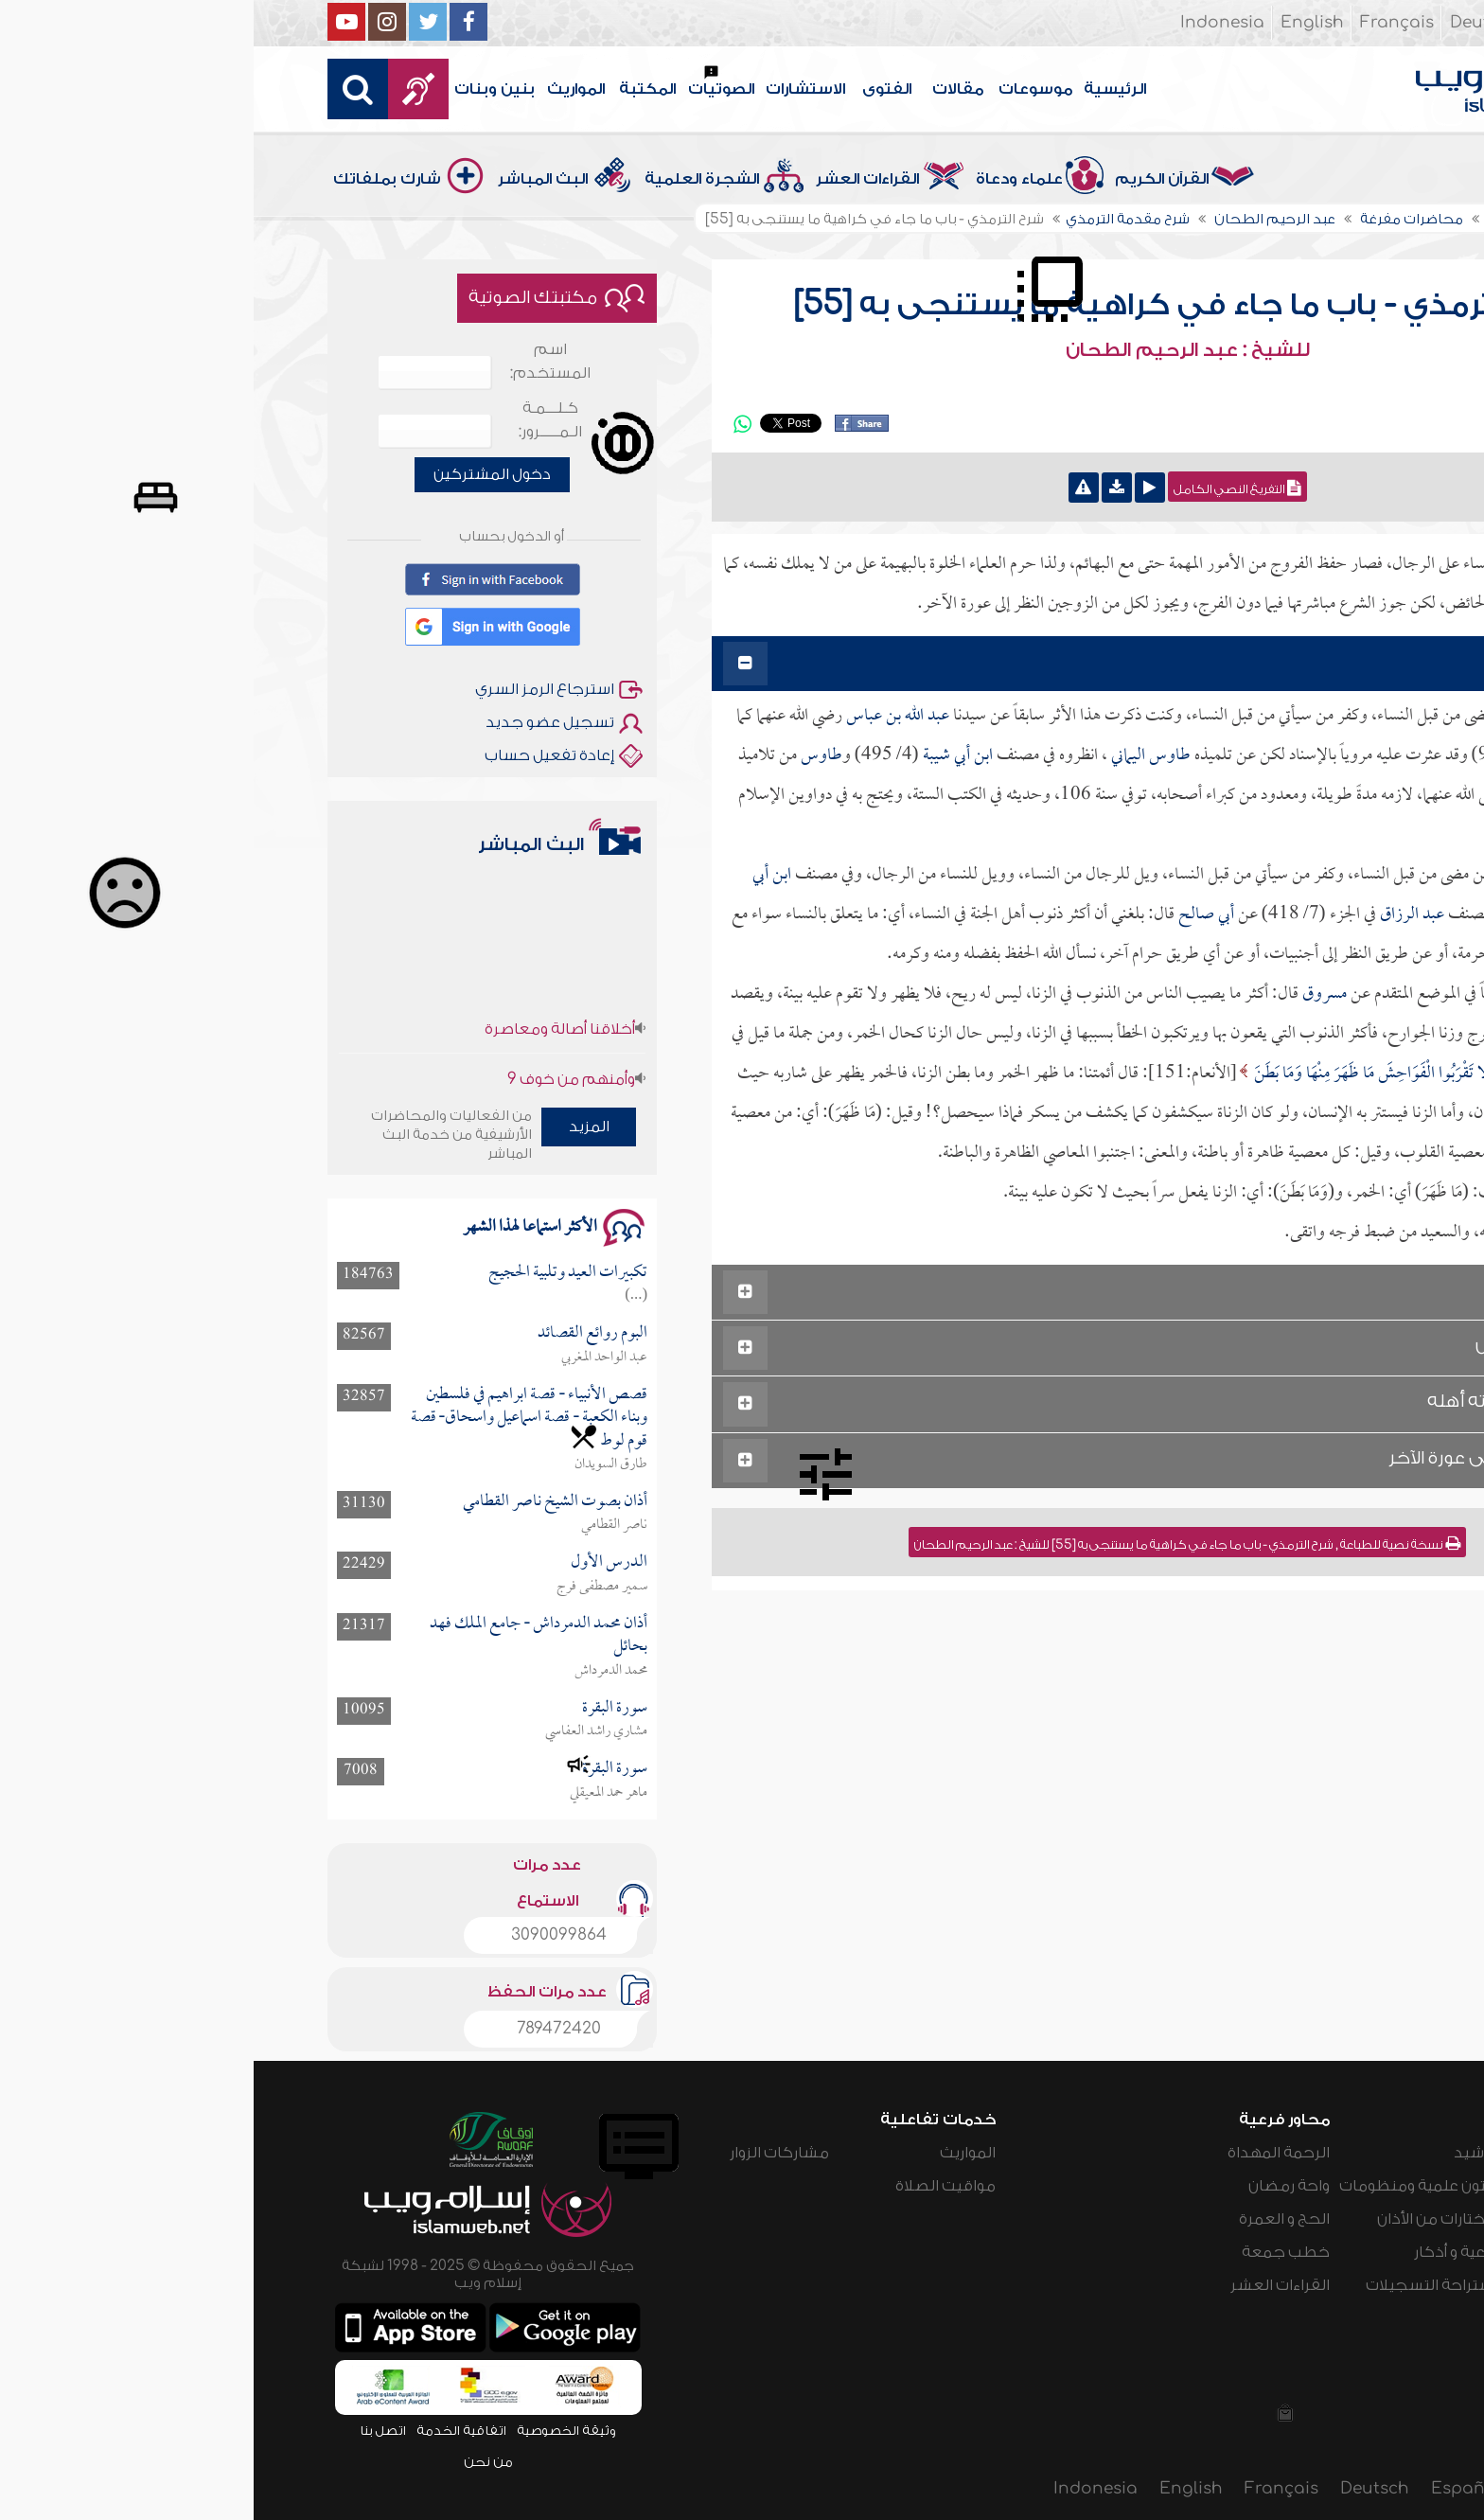 This screenshot has height=2520, width=1484. I want to click on start a new campaign or announcement, so click(578, 1764).